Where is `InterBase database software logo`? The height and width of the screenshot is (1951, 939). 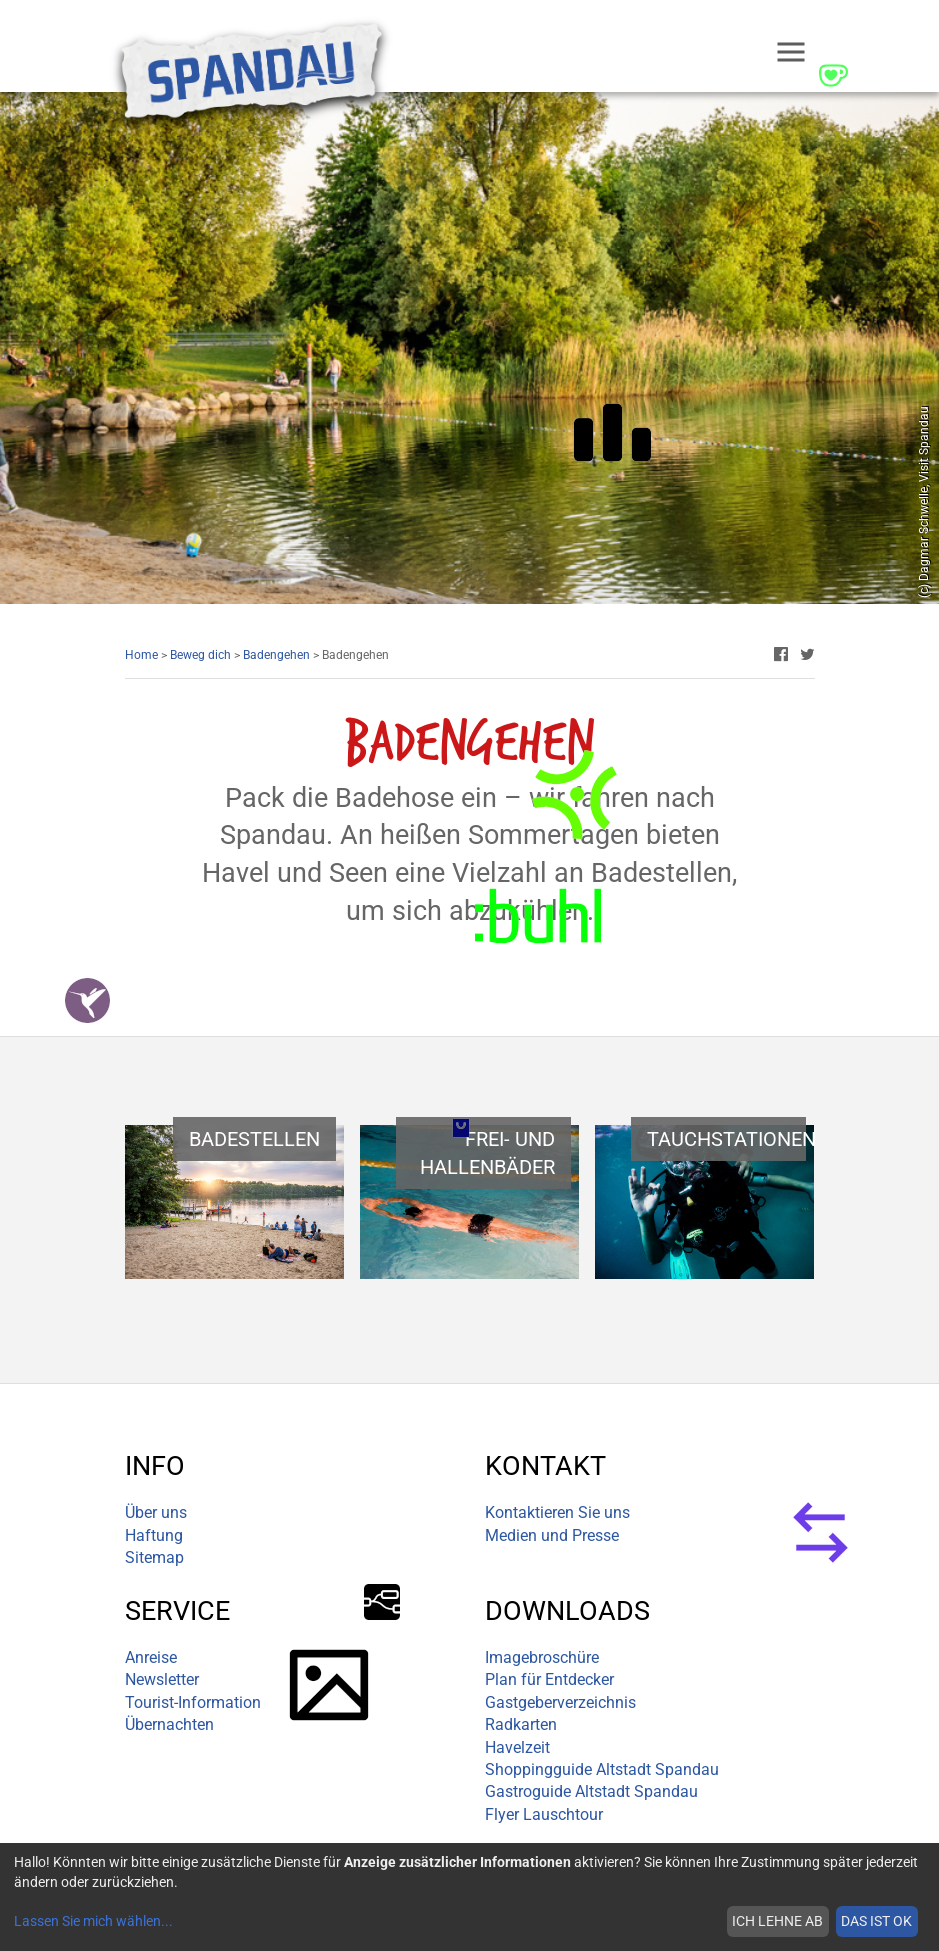 InterBase database software logo is located at coordinates (87, 1000).